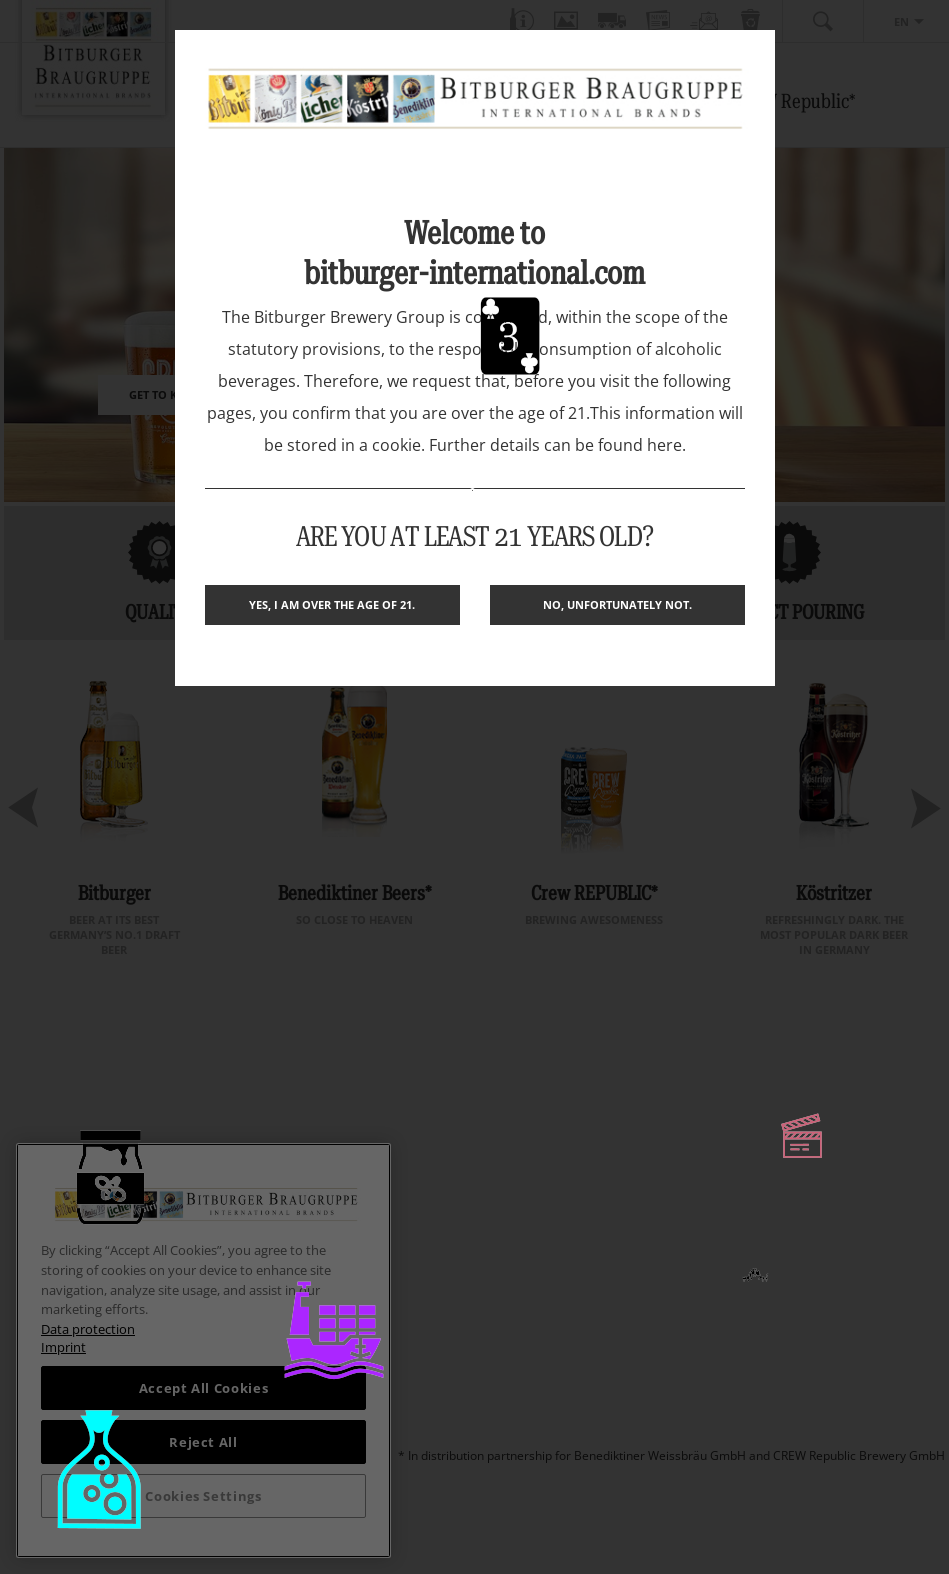  I want to click on access video or movie content, so click(802, 1135).